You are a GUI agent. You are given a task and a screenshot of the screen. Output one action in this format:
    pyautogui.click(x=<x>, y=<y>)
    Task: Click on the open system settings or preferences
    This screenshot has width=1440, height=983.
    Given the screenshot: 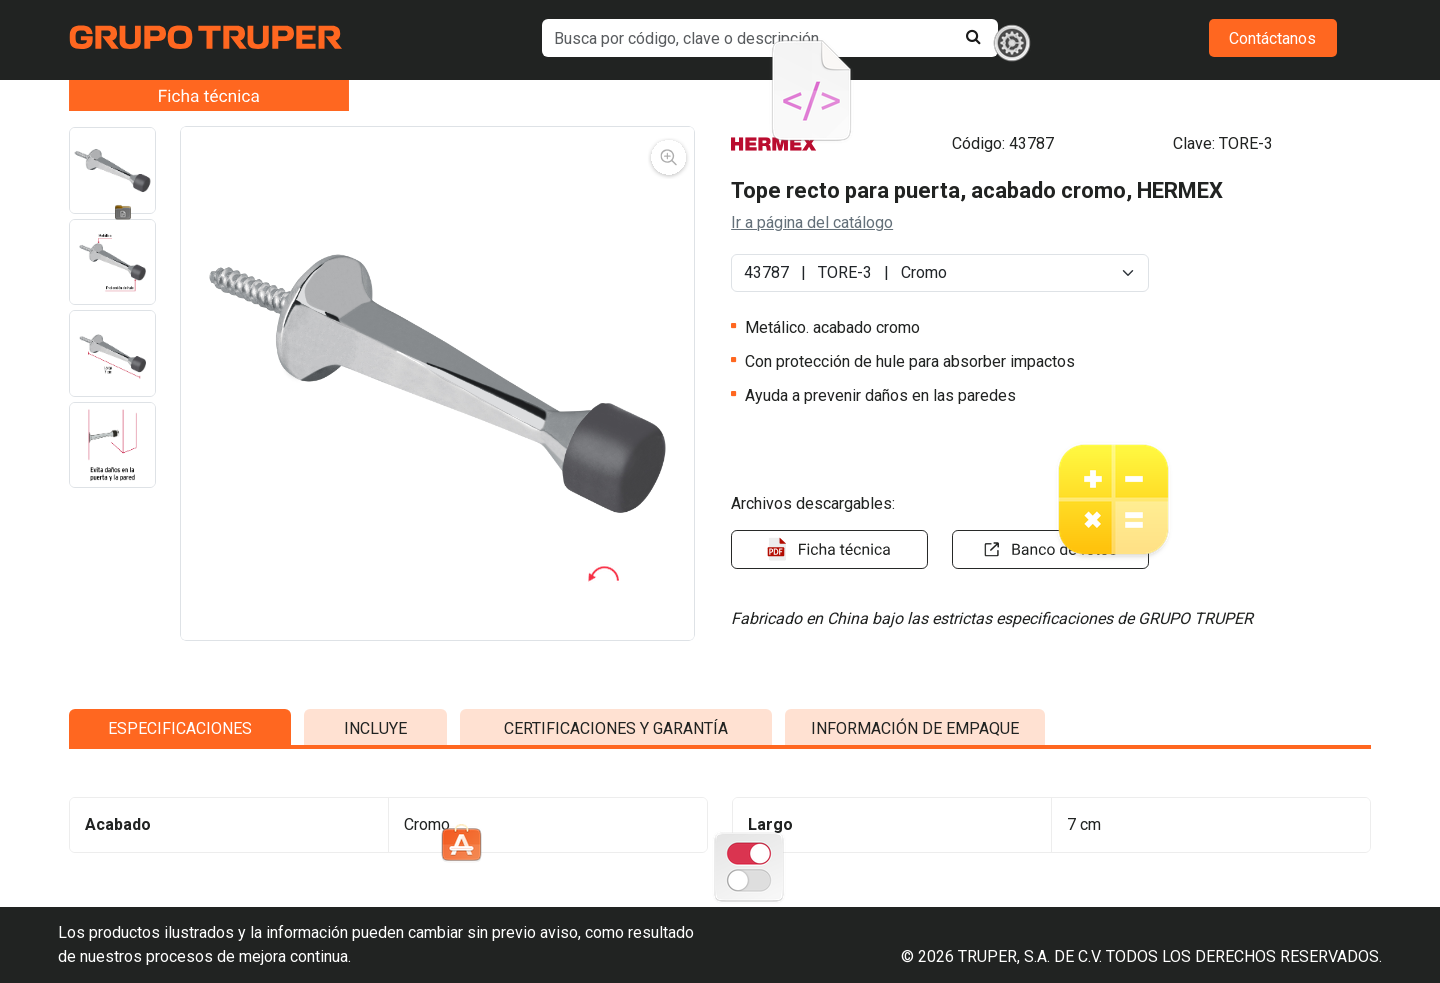 What is the action you would take?
    pyautogui.click(x=749, y=867)
    